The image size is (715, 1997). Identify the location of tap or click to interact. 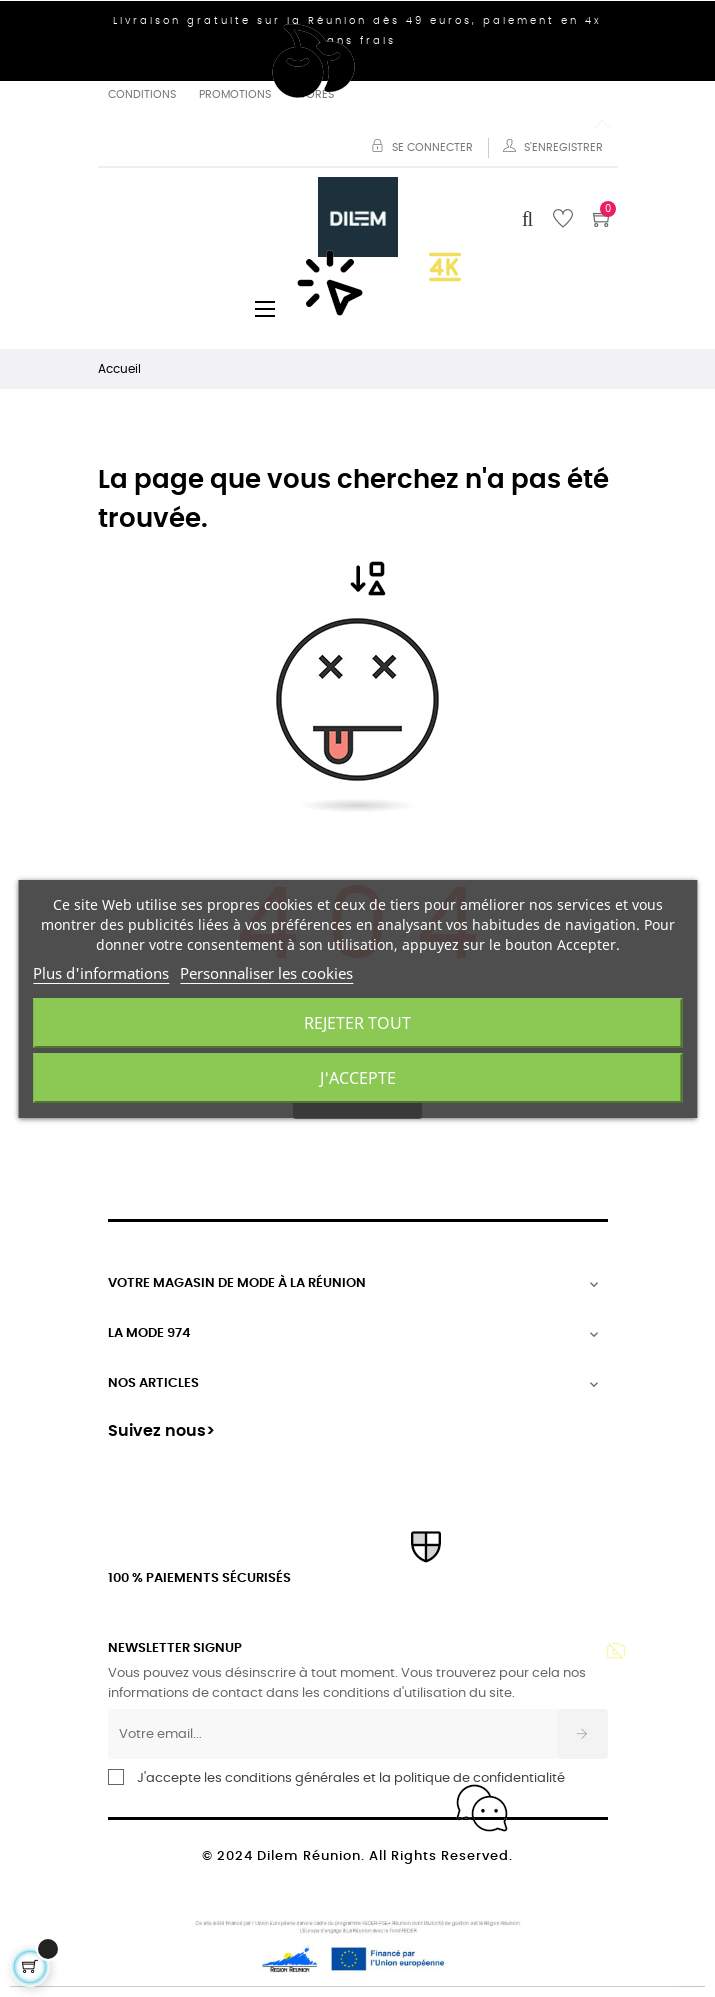
(330, 283).